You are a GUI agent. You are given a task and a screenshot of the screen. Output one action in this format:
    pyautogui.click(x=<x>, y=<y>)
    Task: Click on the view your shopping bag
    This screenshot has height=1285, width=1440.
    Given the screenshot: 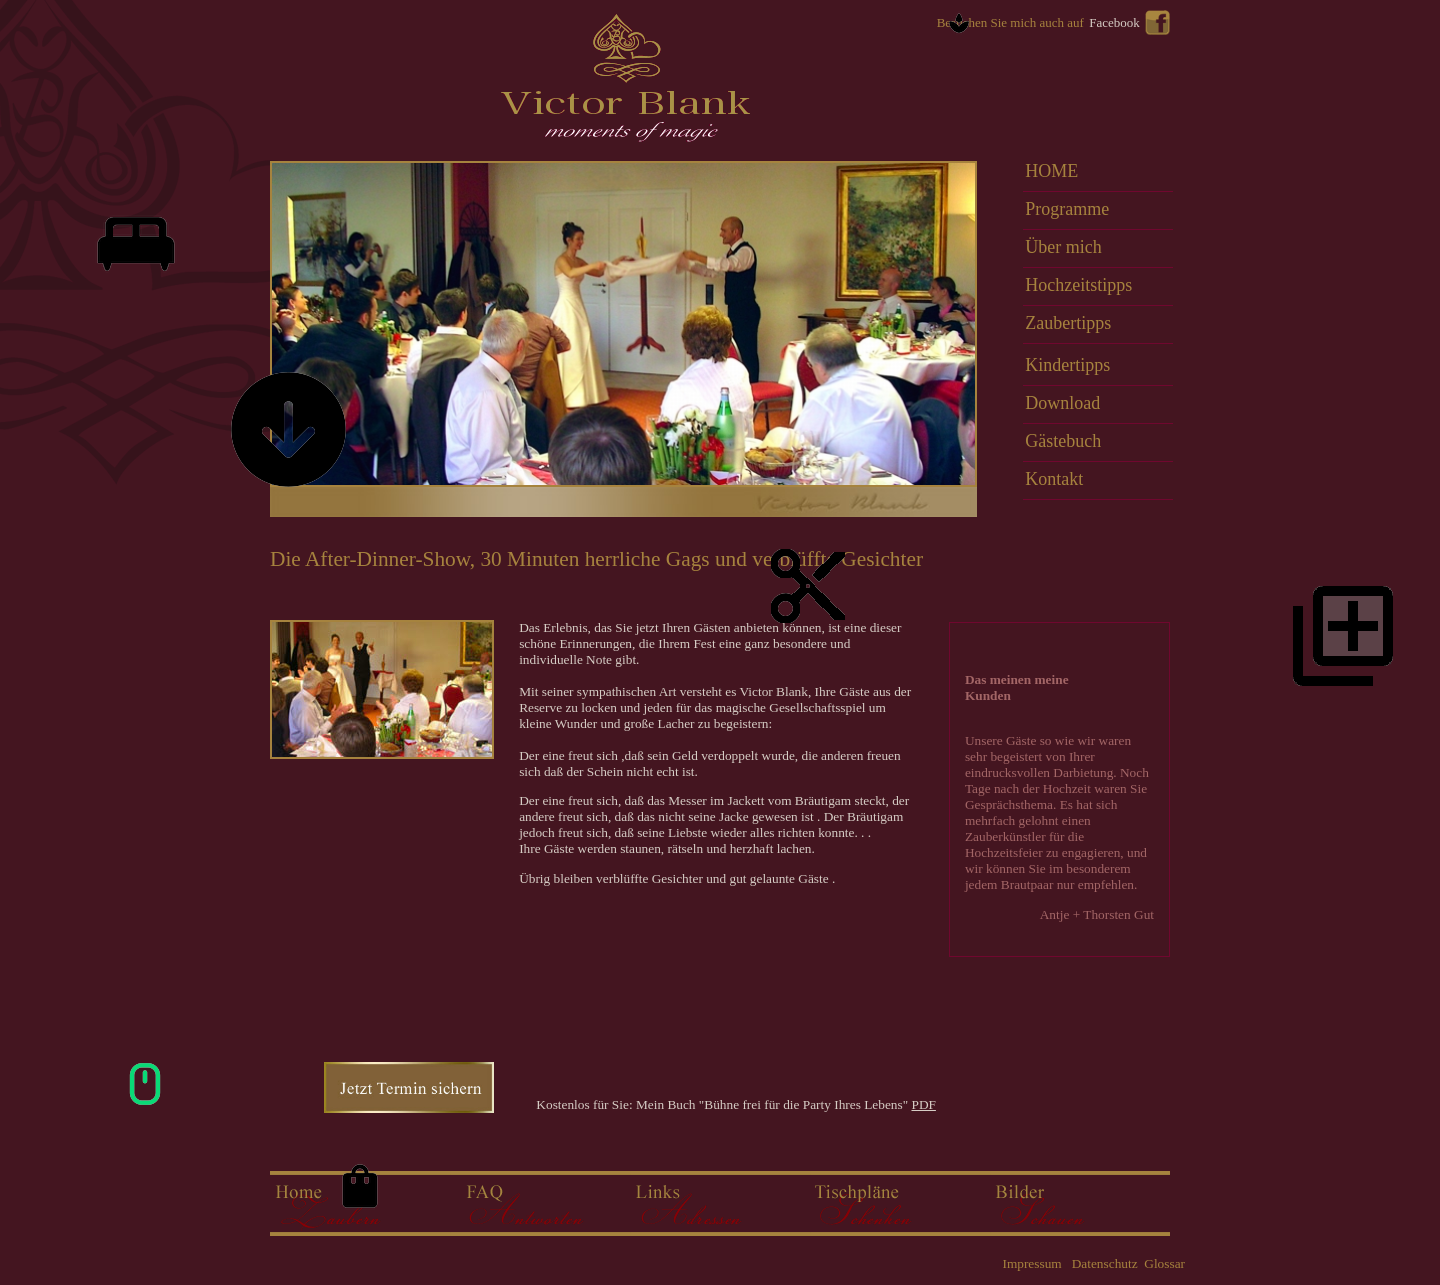 What is the action you would take?
    pyautogui.click(x=360, y=1186)
    